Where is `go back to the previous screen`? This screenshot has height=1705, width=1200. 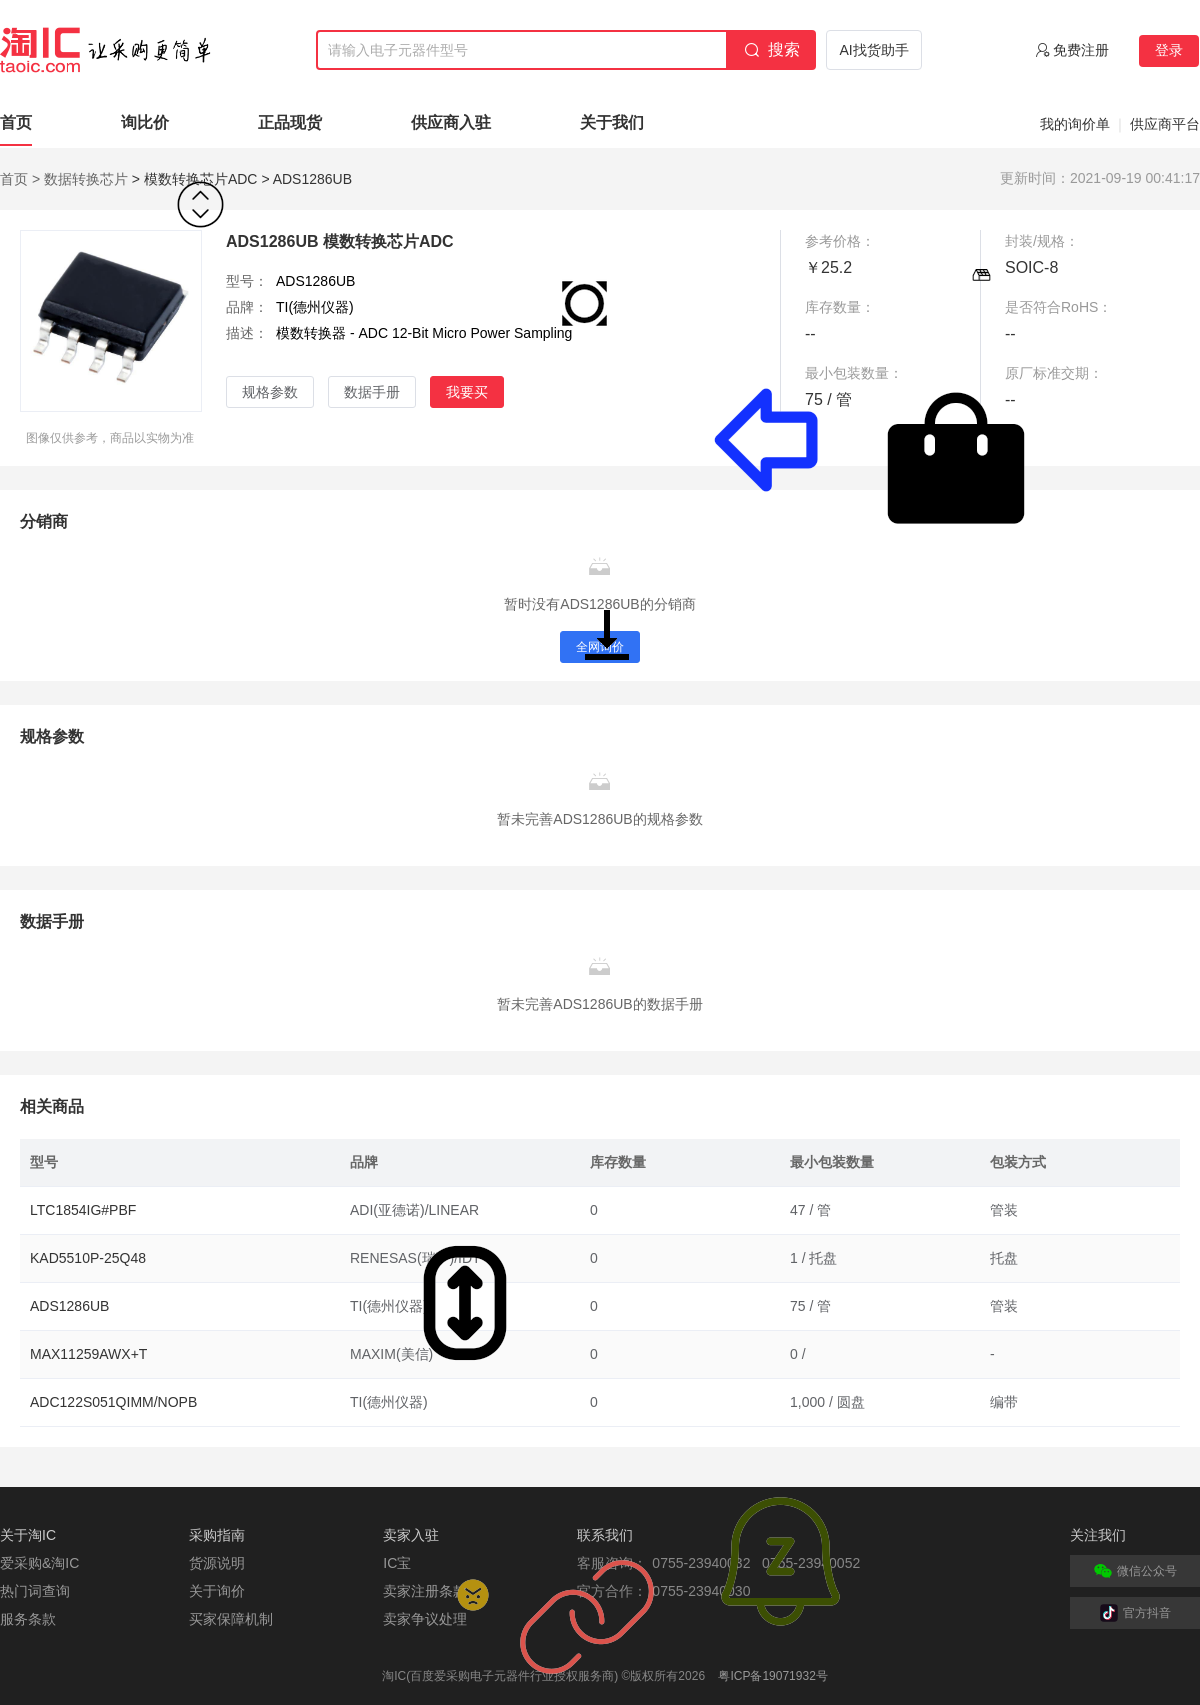 go back to the previous screen is located at coordinates (770, 440).